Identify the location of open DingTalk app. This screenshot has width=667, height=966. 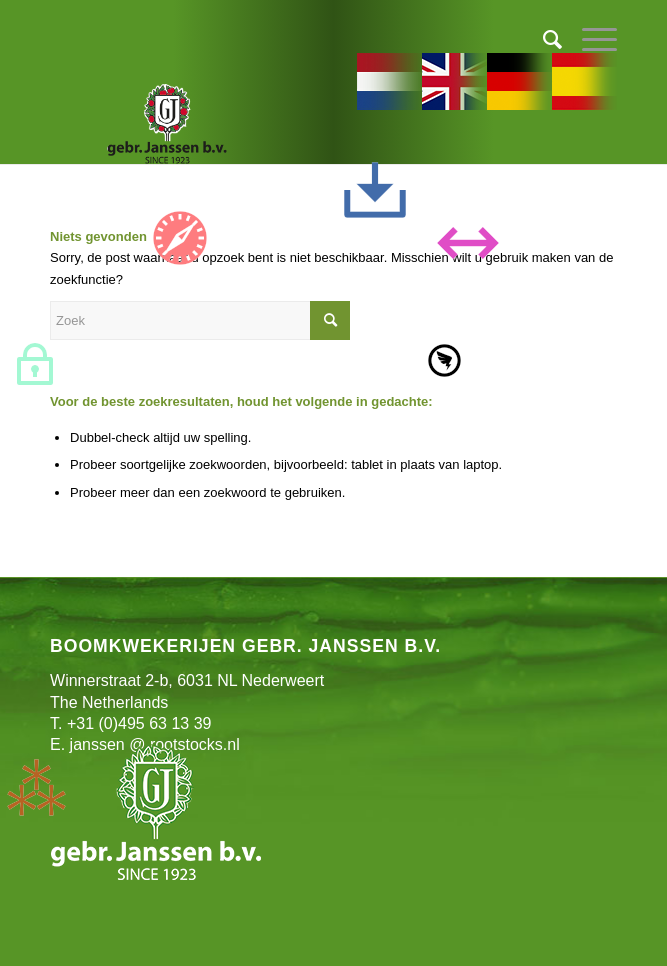
(444, 360).